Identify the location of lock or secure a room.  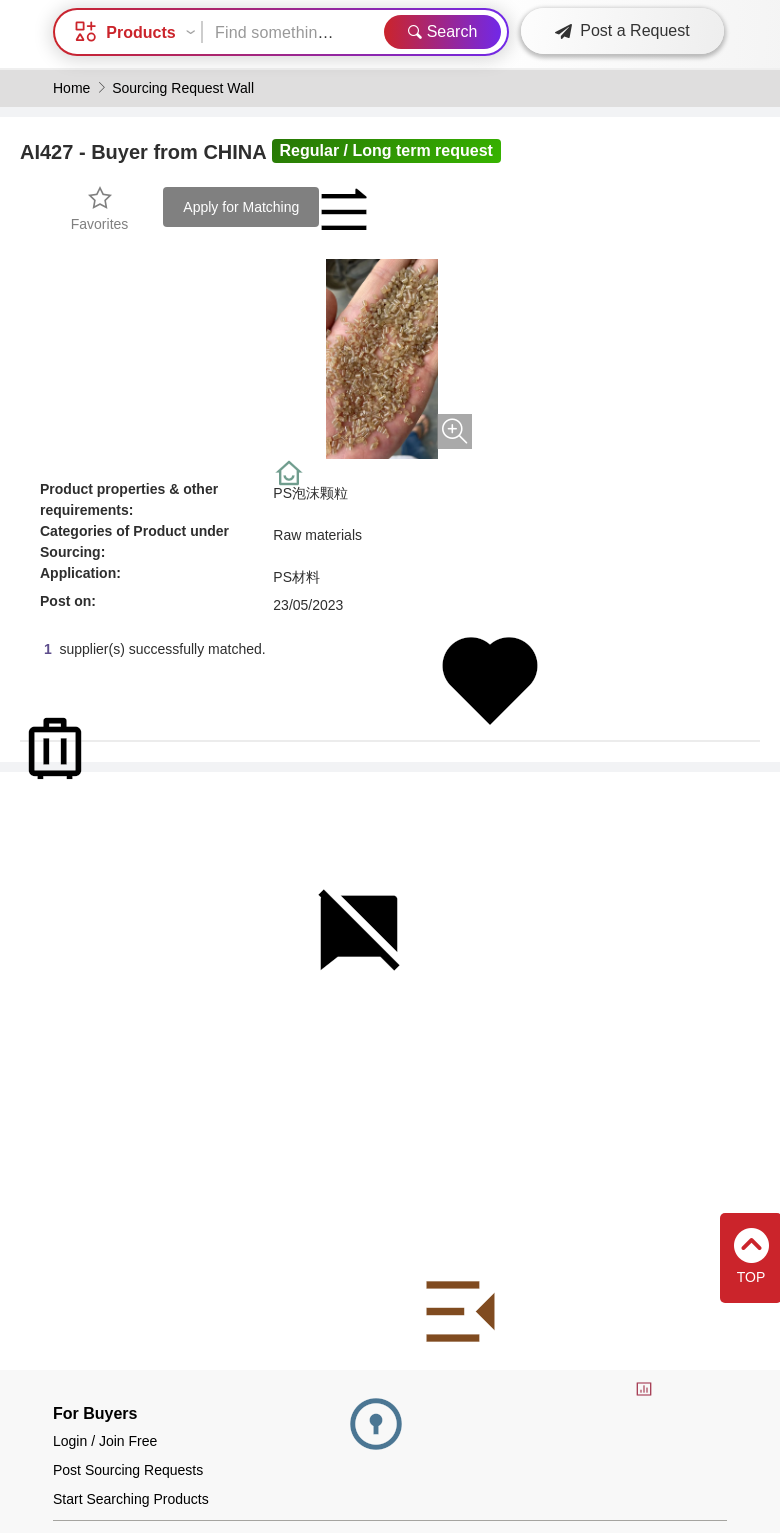
(376, 1424).